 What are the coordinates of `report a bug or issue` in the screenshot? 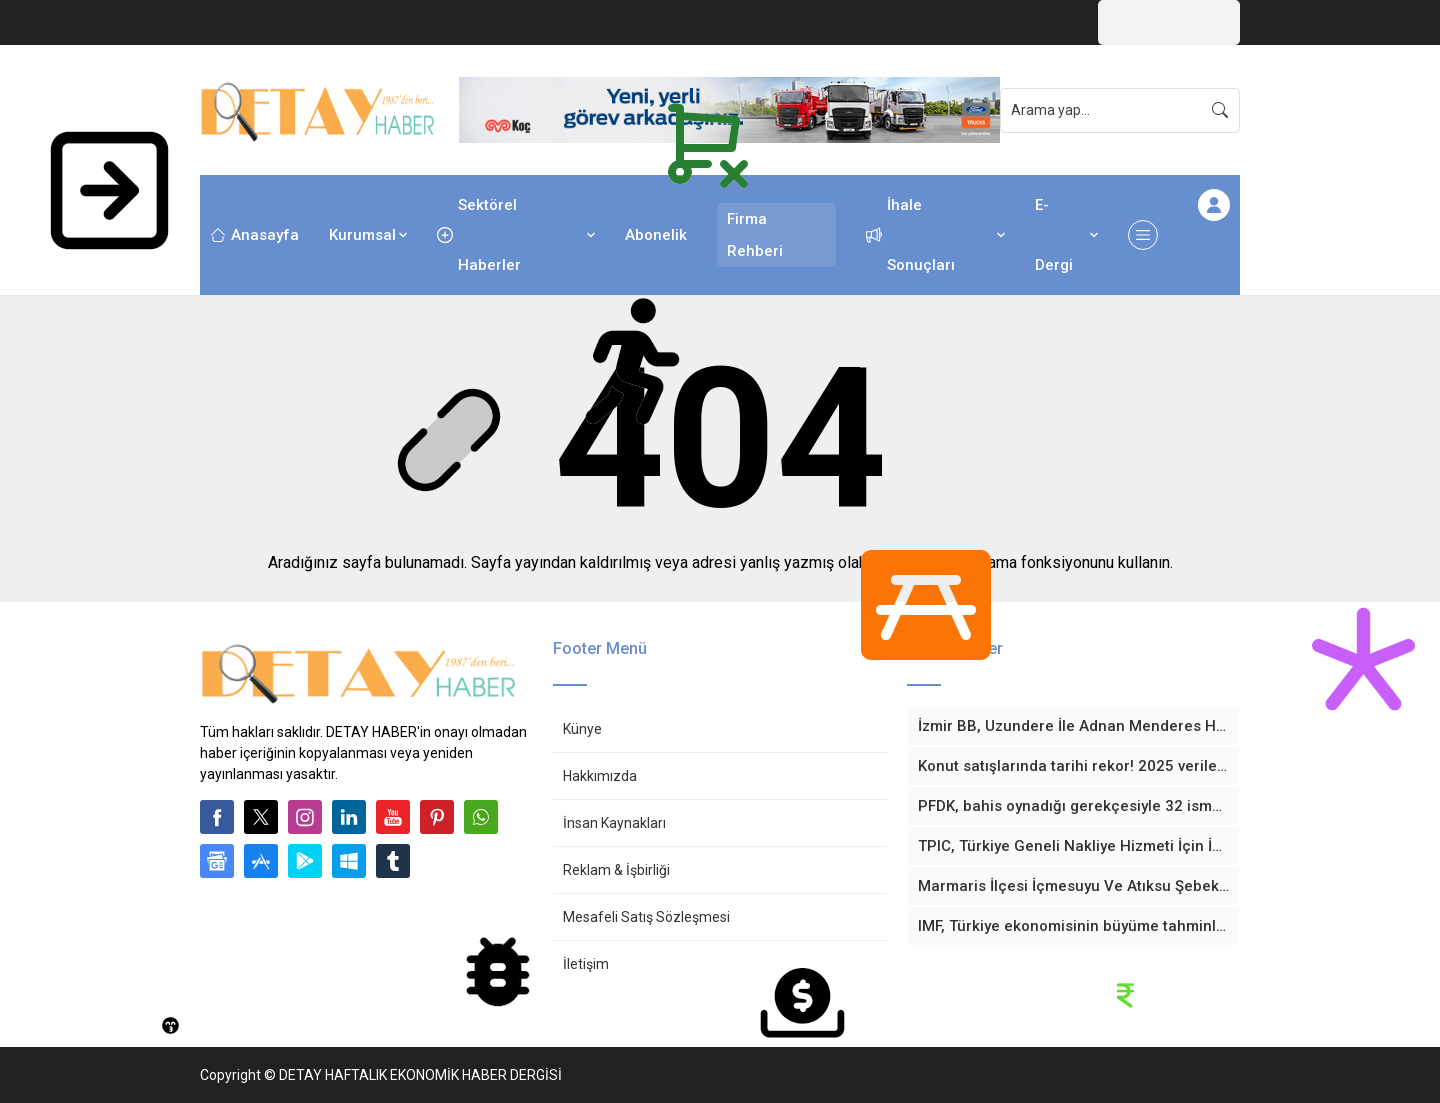 It's located at (498, 971).